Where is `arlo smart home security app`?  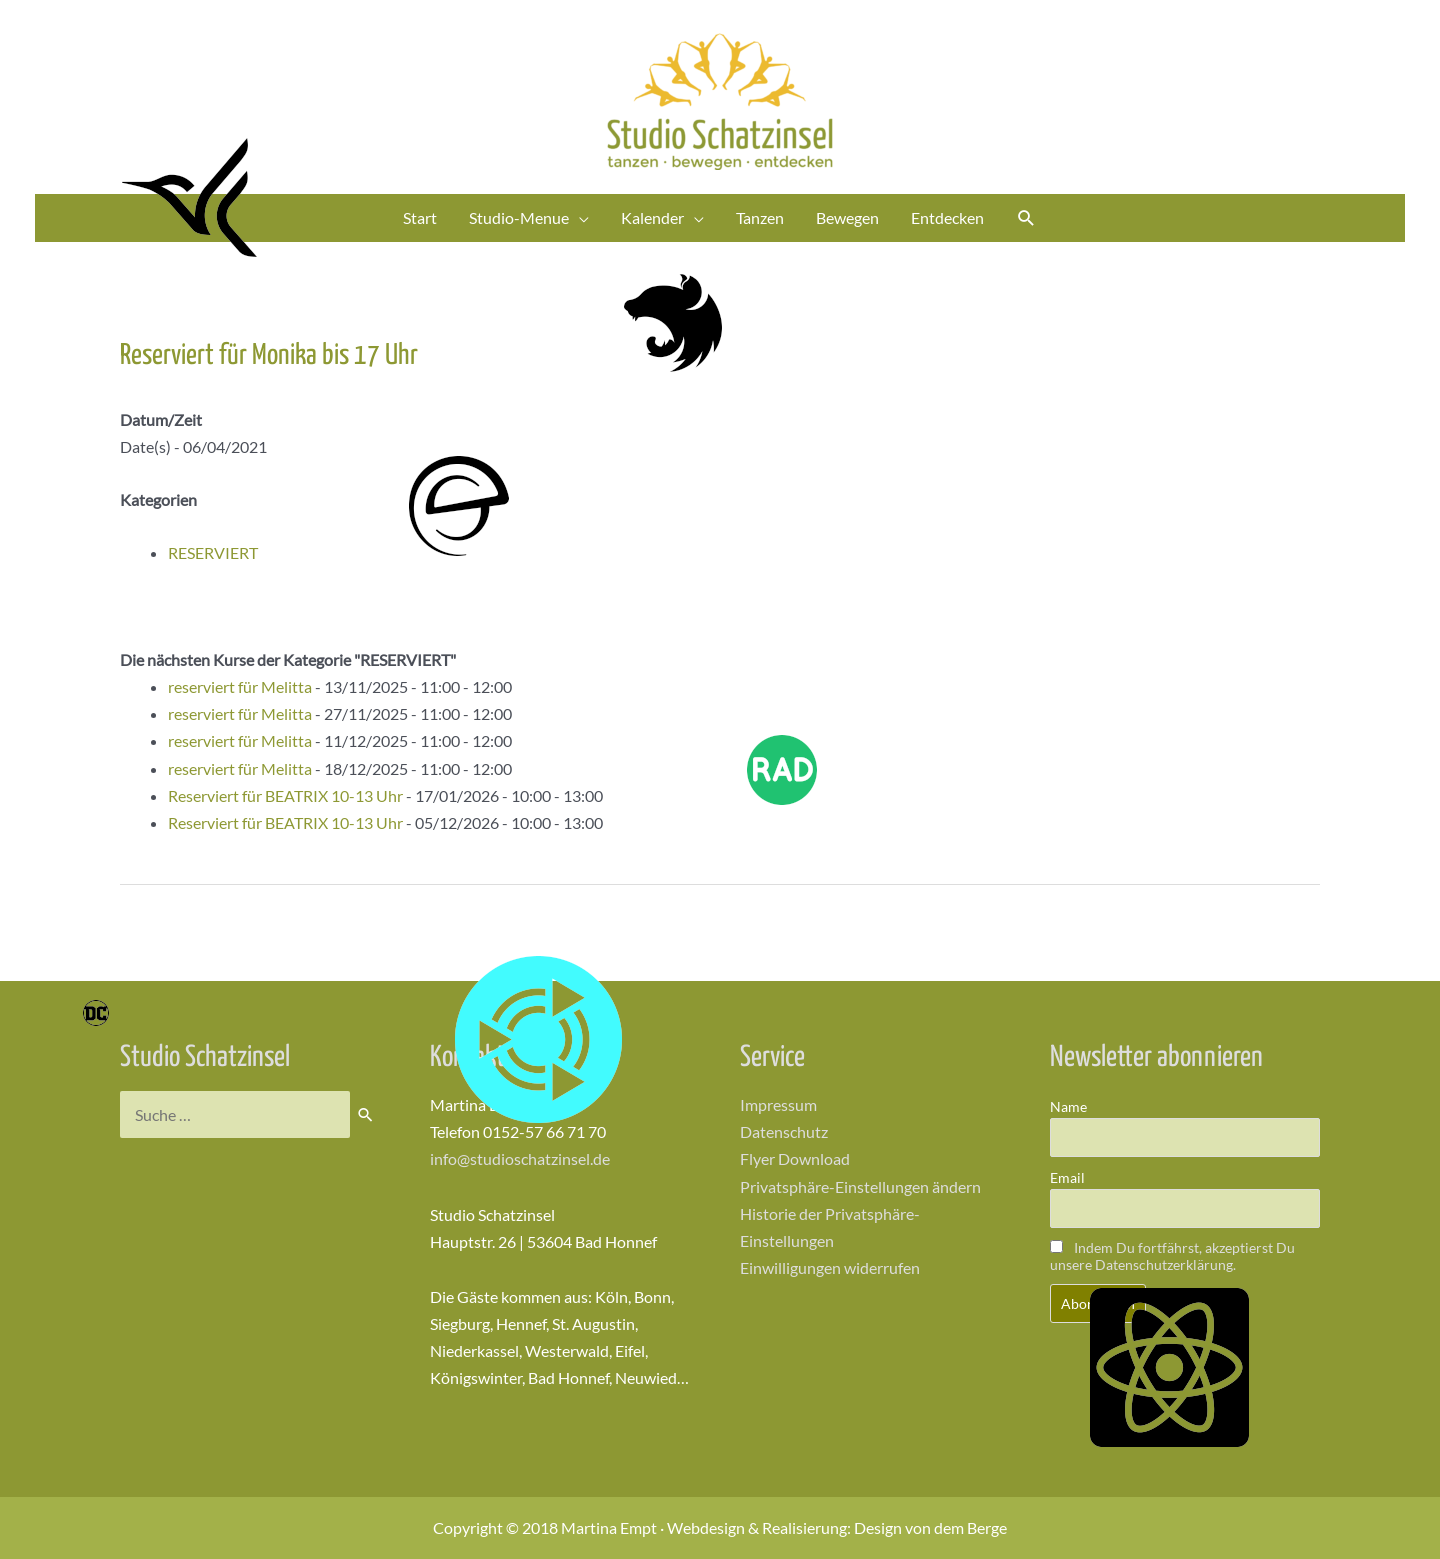
arlo smart home security app is located at coordinates (189, 197).